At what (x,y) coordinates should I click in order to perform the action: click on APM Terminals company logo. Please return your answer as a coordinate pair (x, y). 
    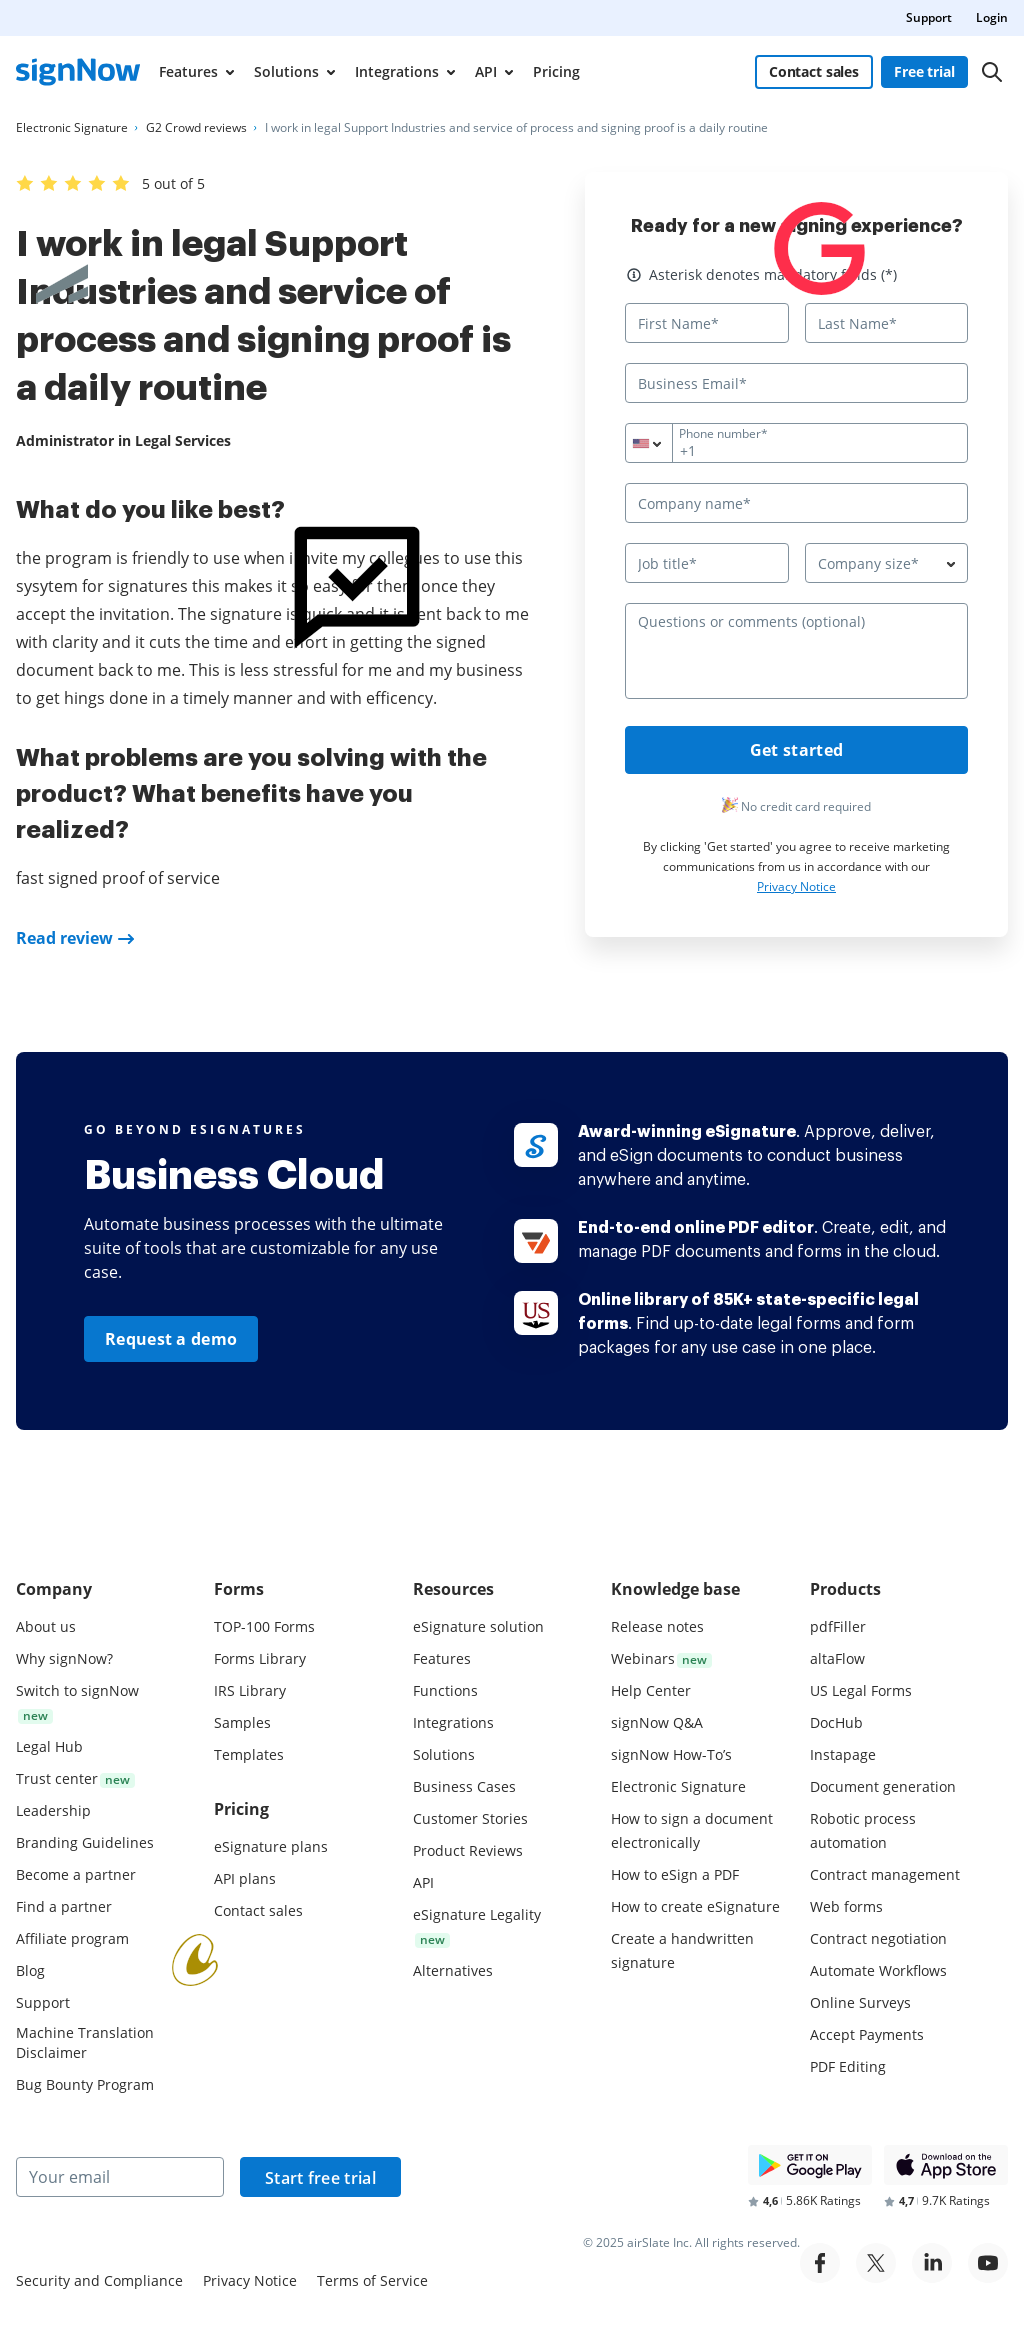
    Looking at the image, I should click on (62, 284).